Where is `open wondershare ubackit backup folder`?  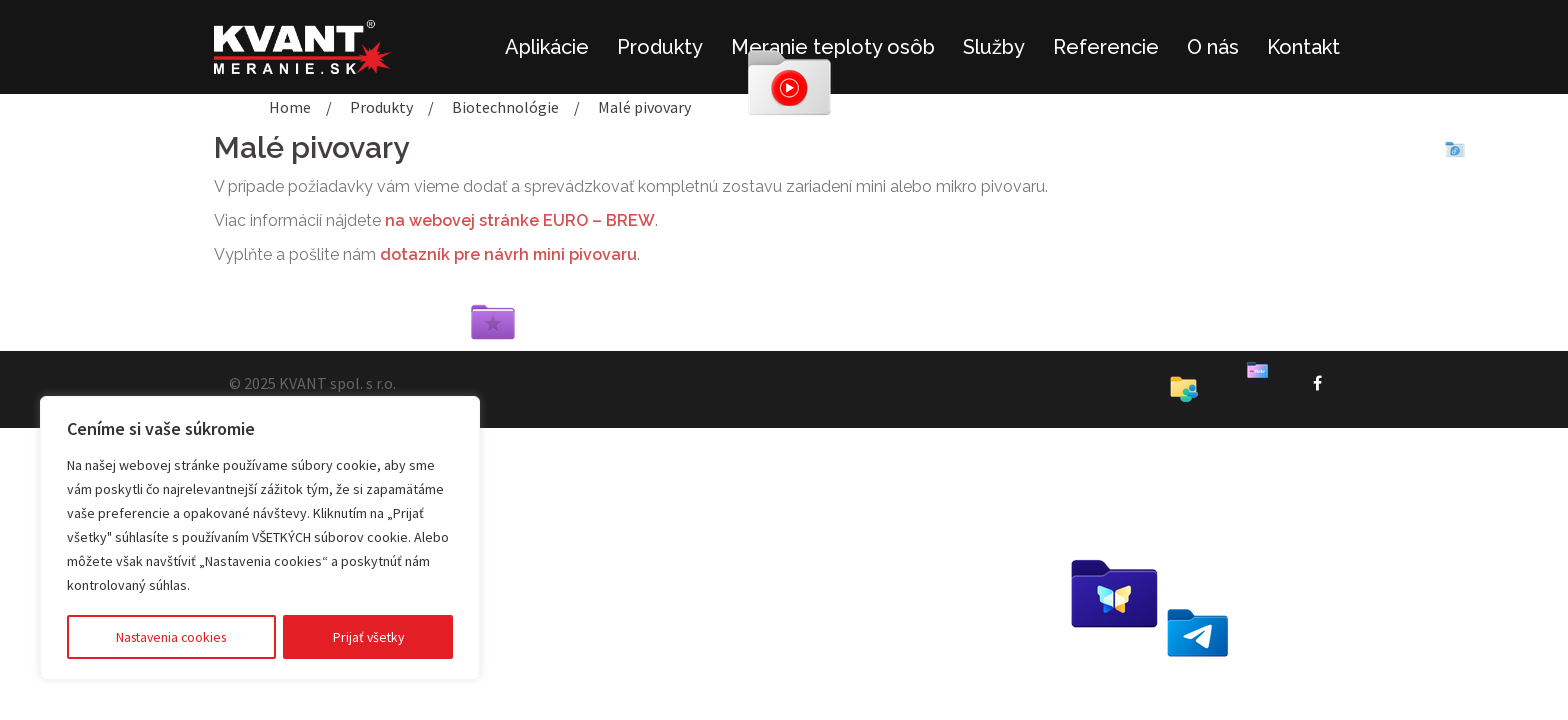
open wondershare ubackit backup folder is located at coordinates (1114, 596).